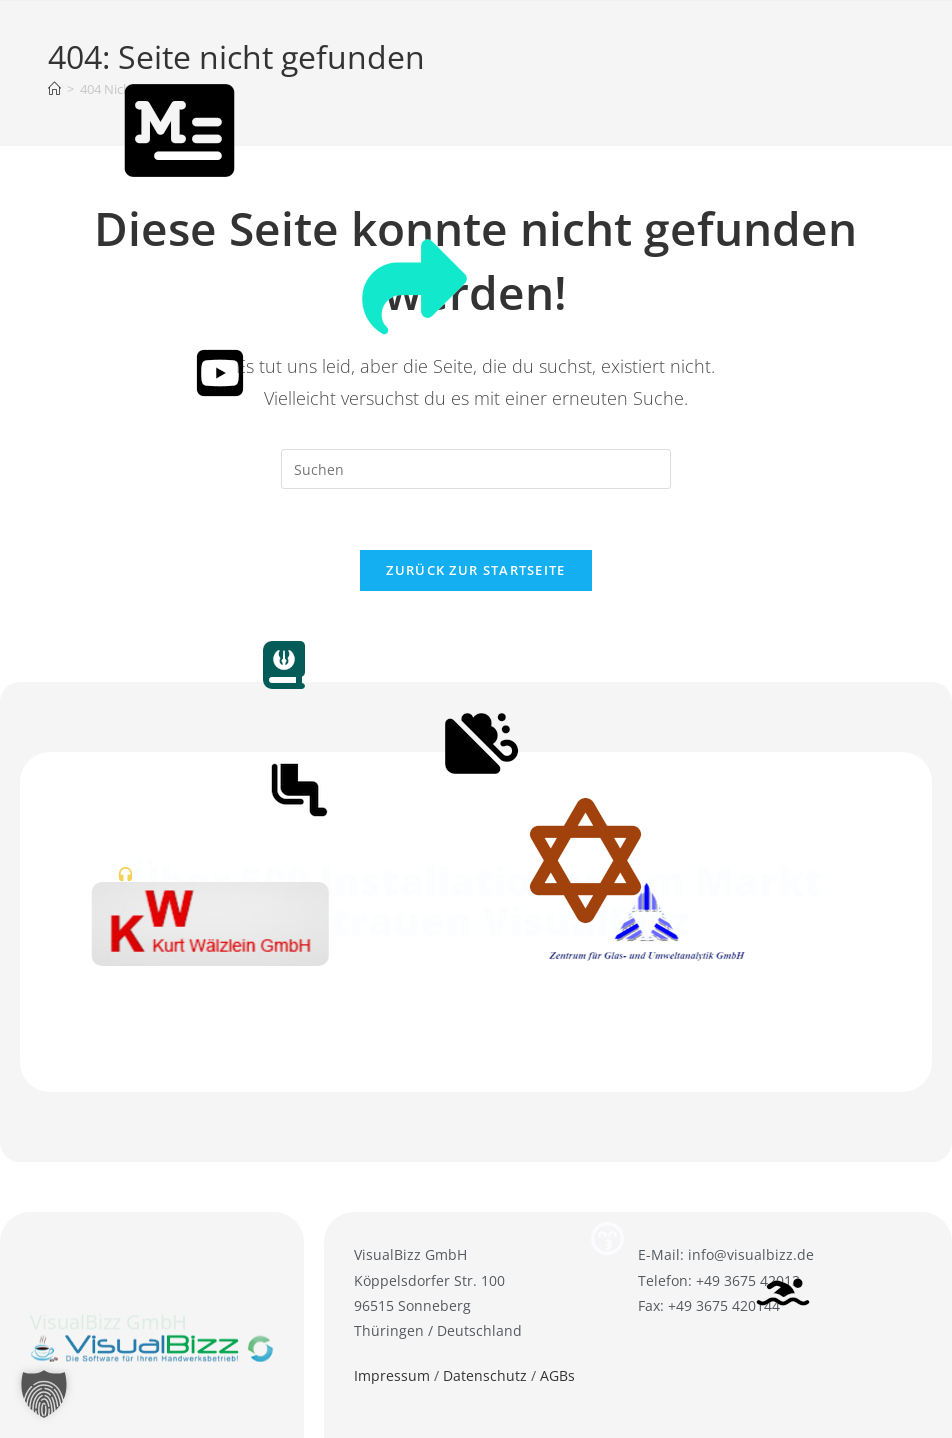 This screenshot has height=1438, width=952. What do you see at coordinates (284, 665) in the screenshot?
I see `access the jedi archive or journal` at bounding box center [284, 665].